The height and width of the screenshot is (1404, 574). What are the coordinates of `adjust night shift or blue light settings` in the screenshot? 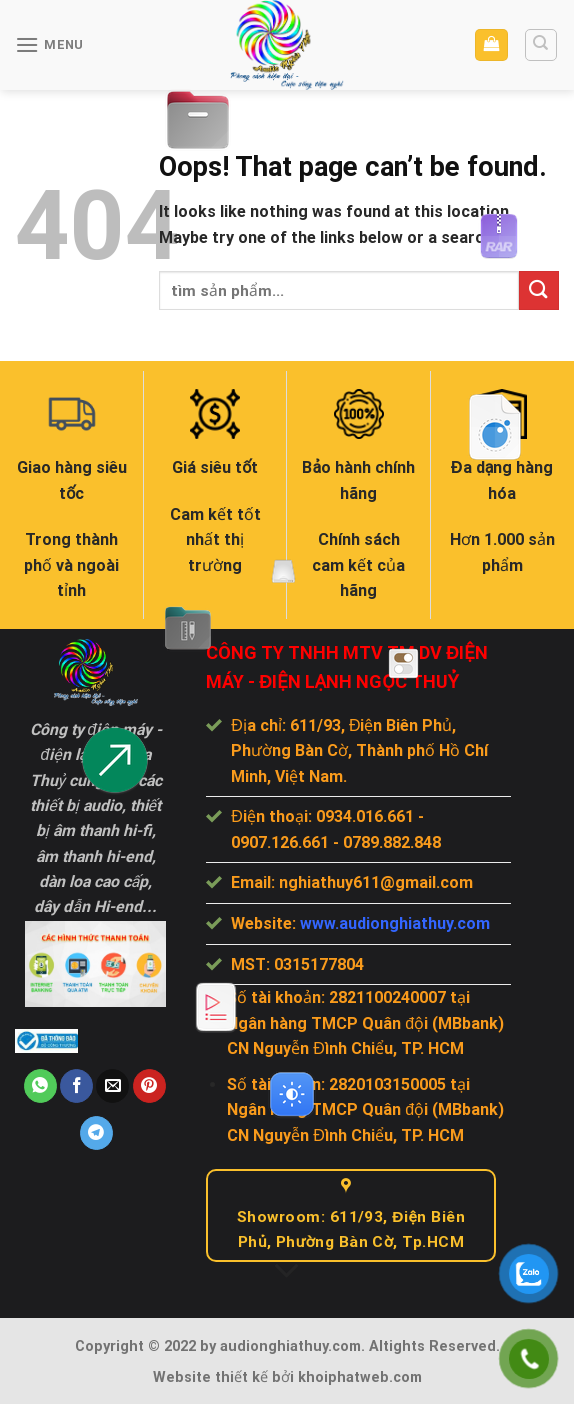 It's located at (292, 1095).